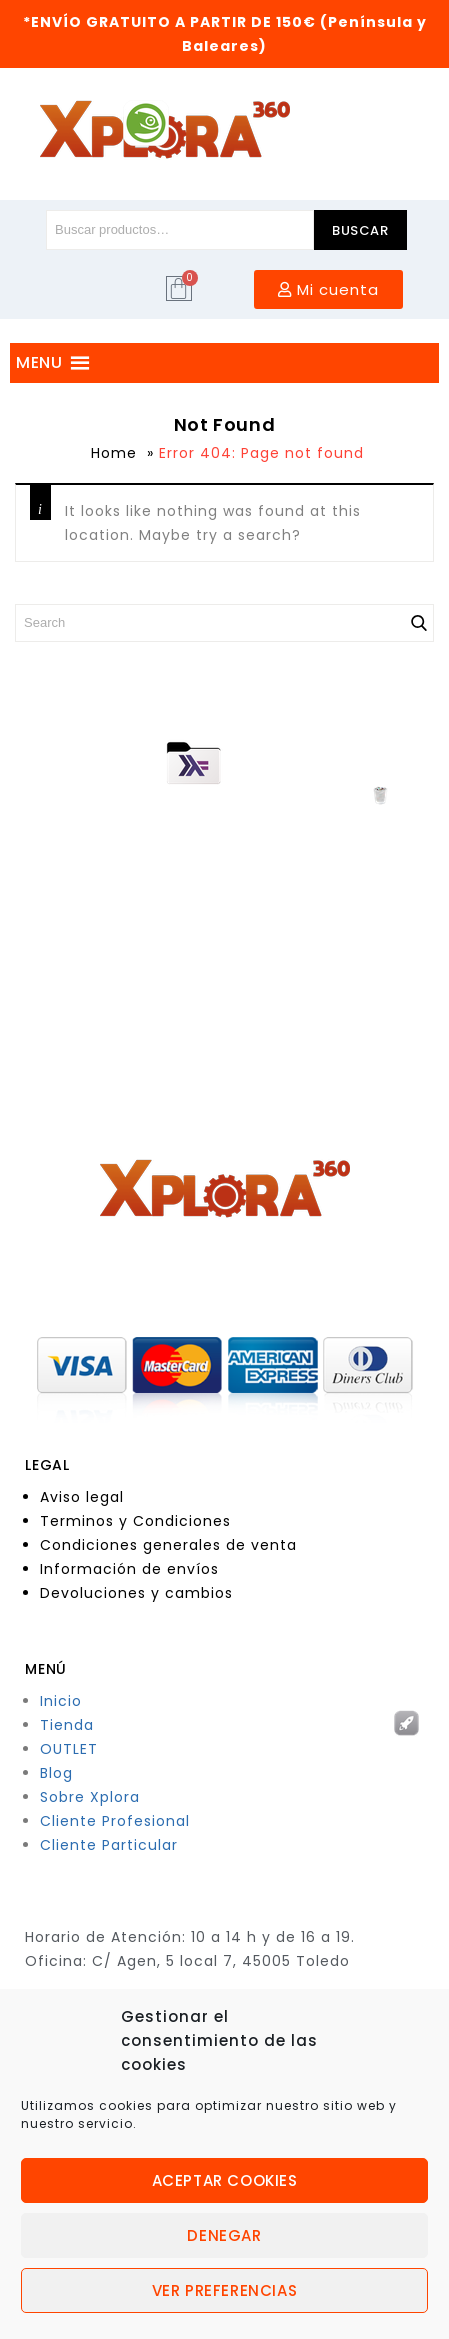 The image size is (449, 2339). What do you see at coordinates (380, 795) in the screenshot?
I see `manage trash storage and deleted files` at bounding box center [380, 795].